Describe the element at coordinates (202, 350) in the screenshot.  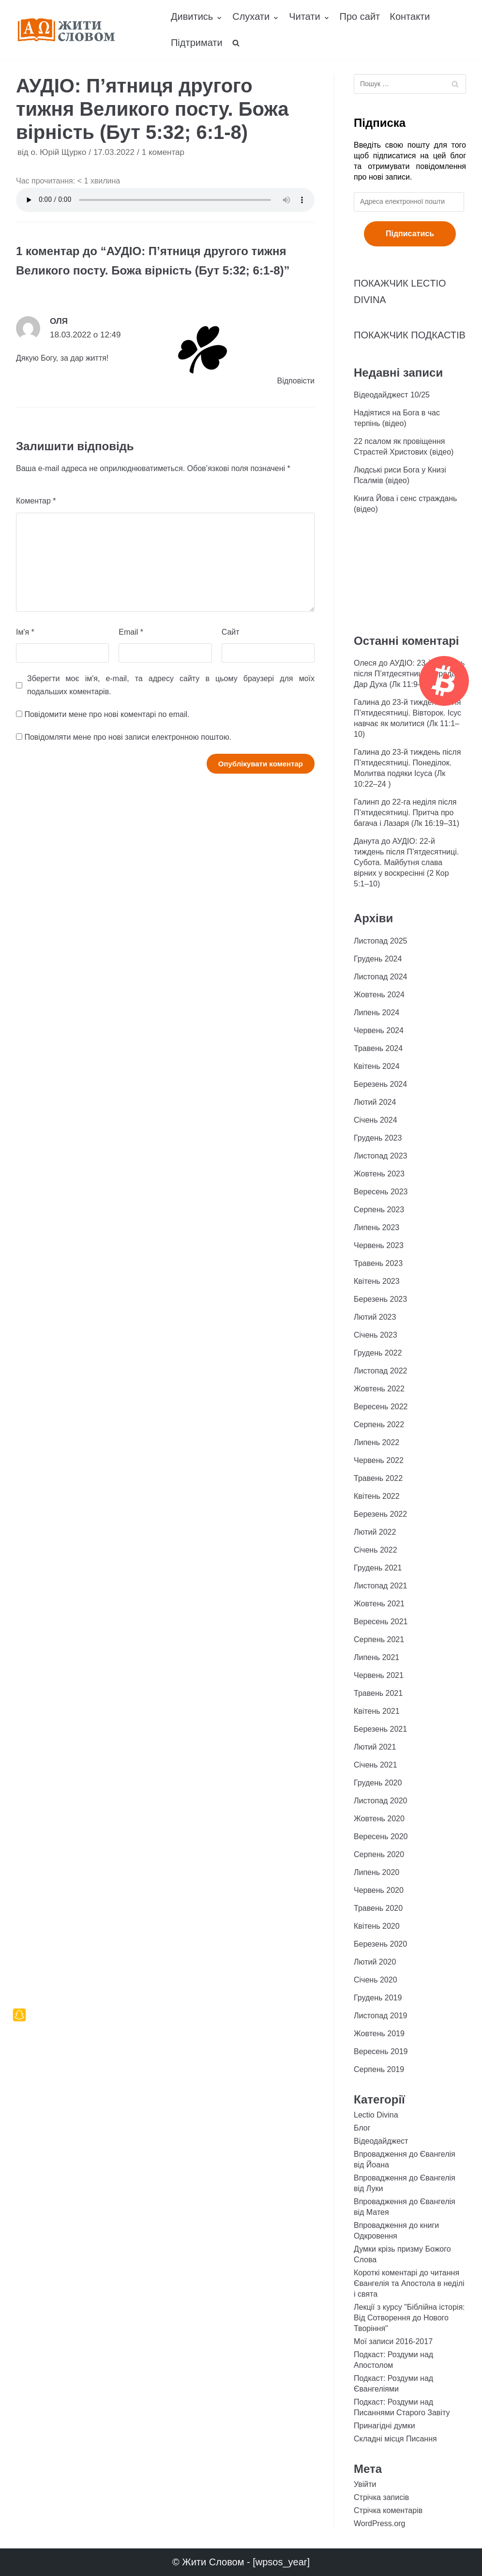
I see `aer lingus airline logo` at that location.